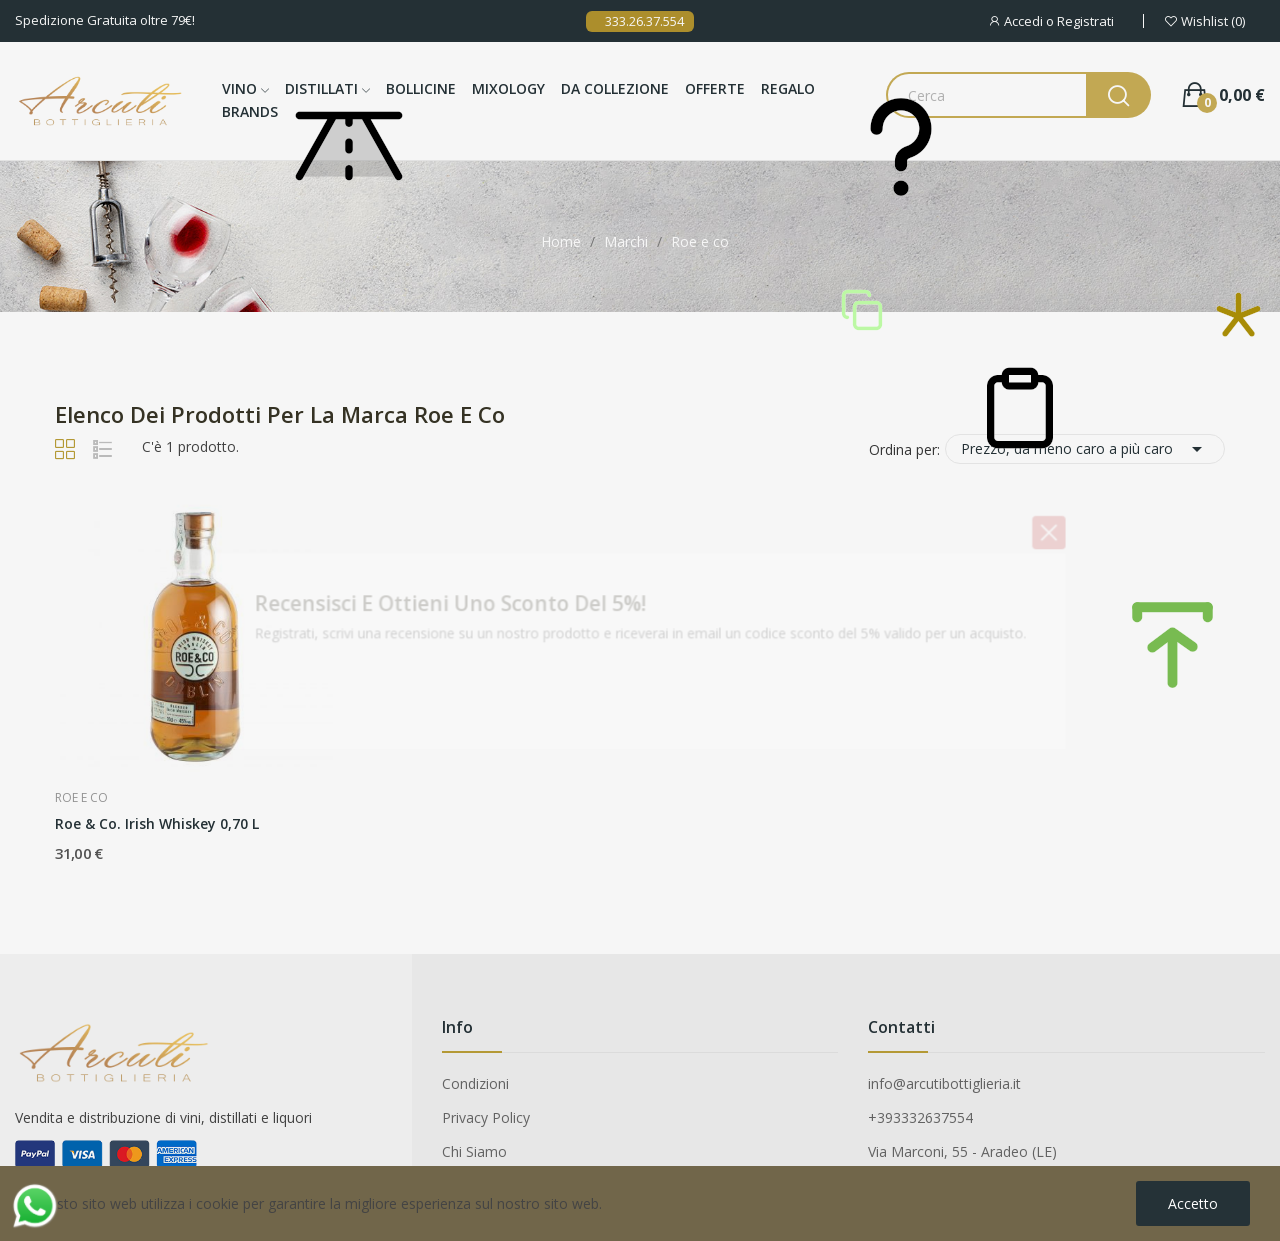  Describe the element at coordinates (901, 147) in the screenshot. I see `access help or support` at that location.